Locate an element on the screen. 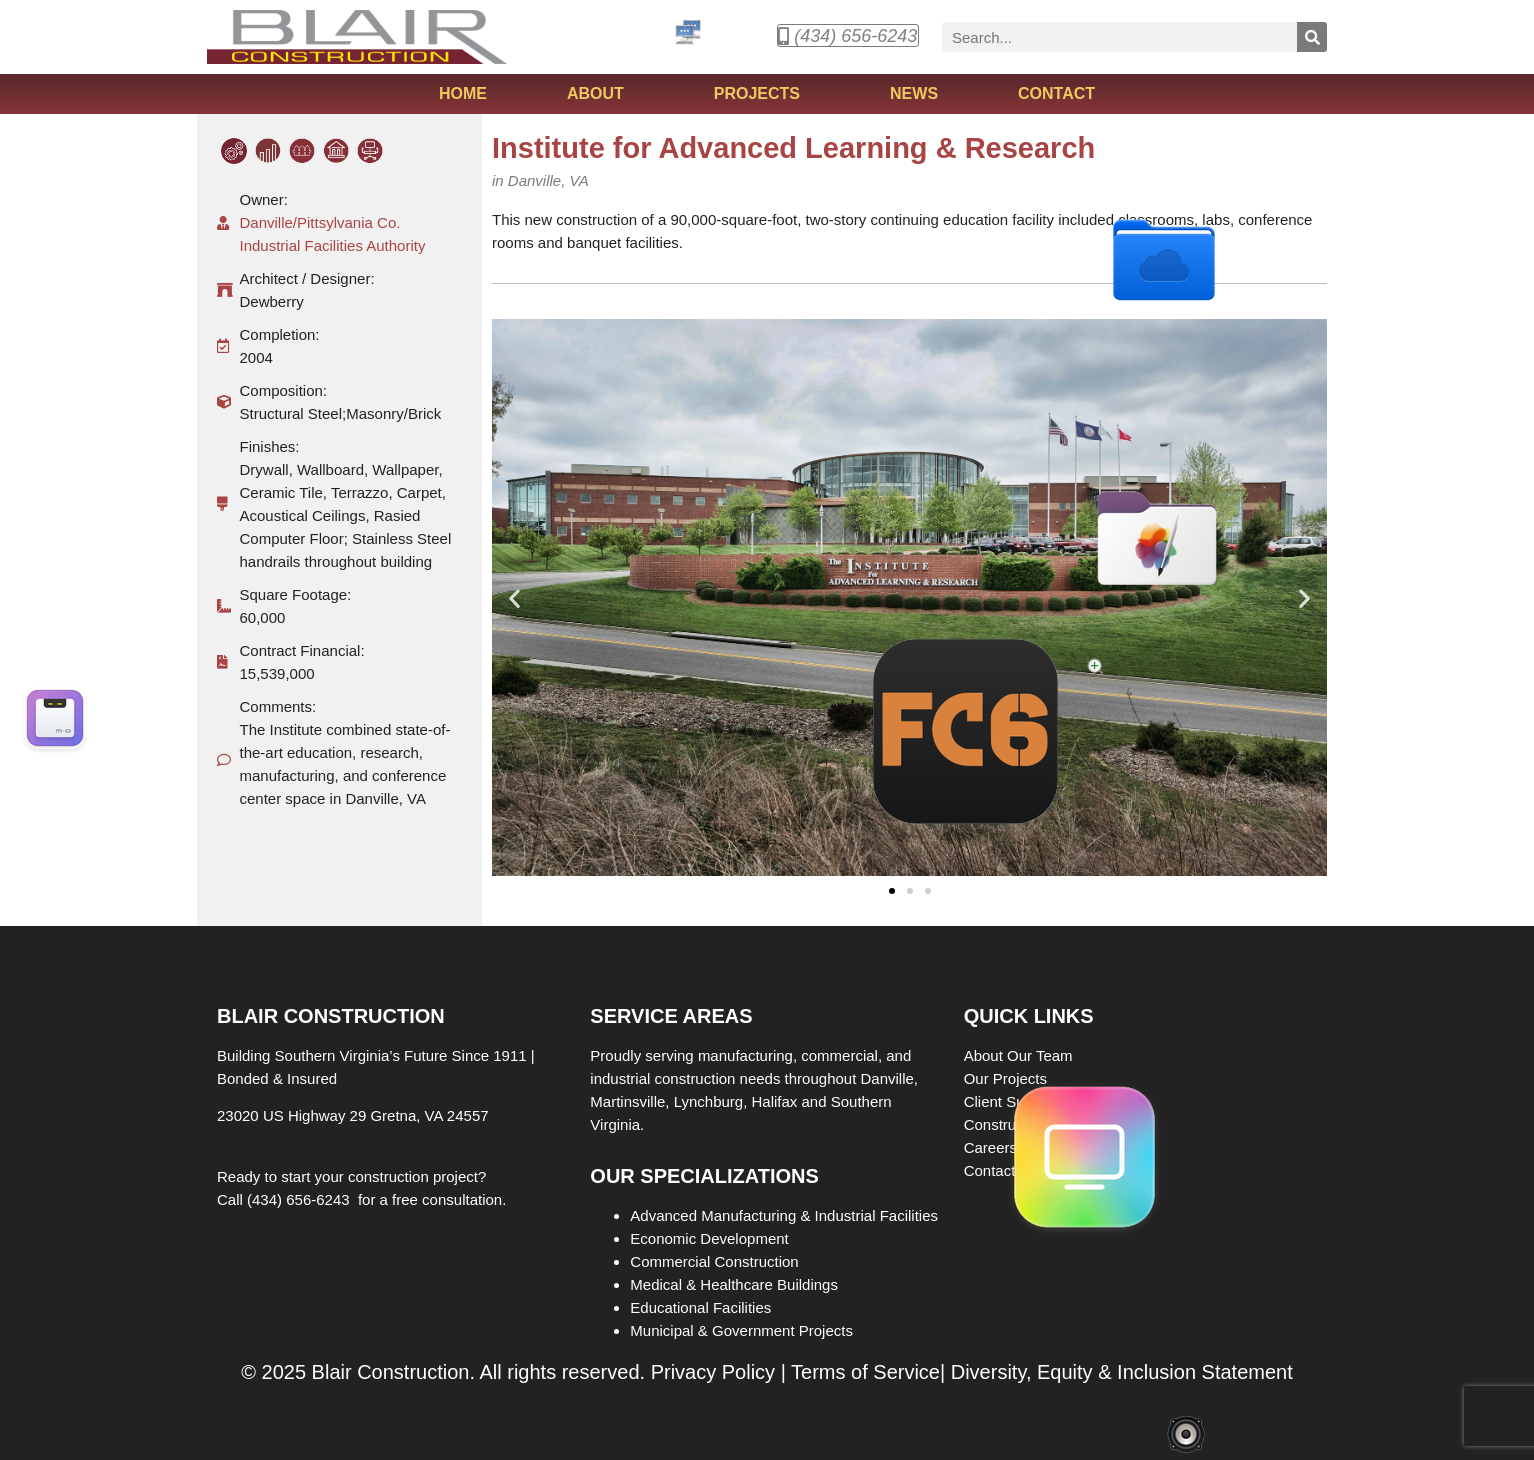  launch Far Cry 6 game is located at coordinates (965, 731).